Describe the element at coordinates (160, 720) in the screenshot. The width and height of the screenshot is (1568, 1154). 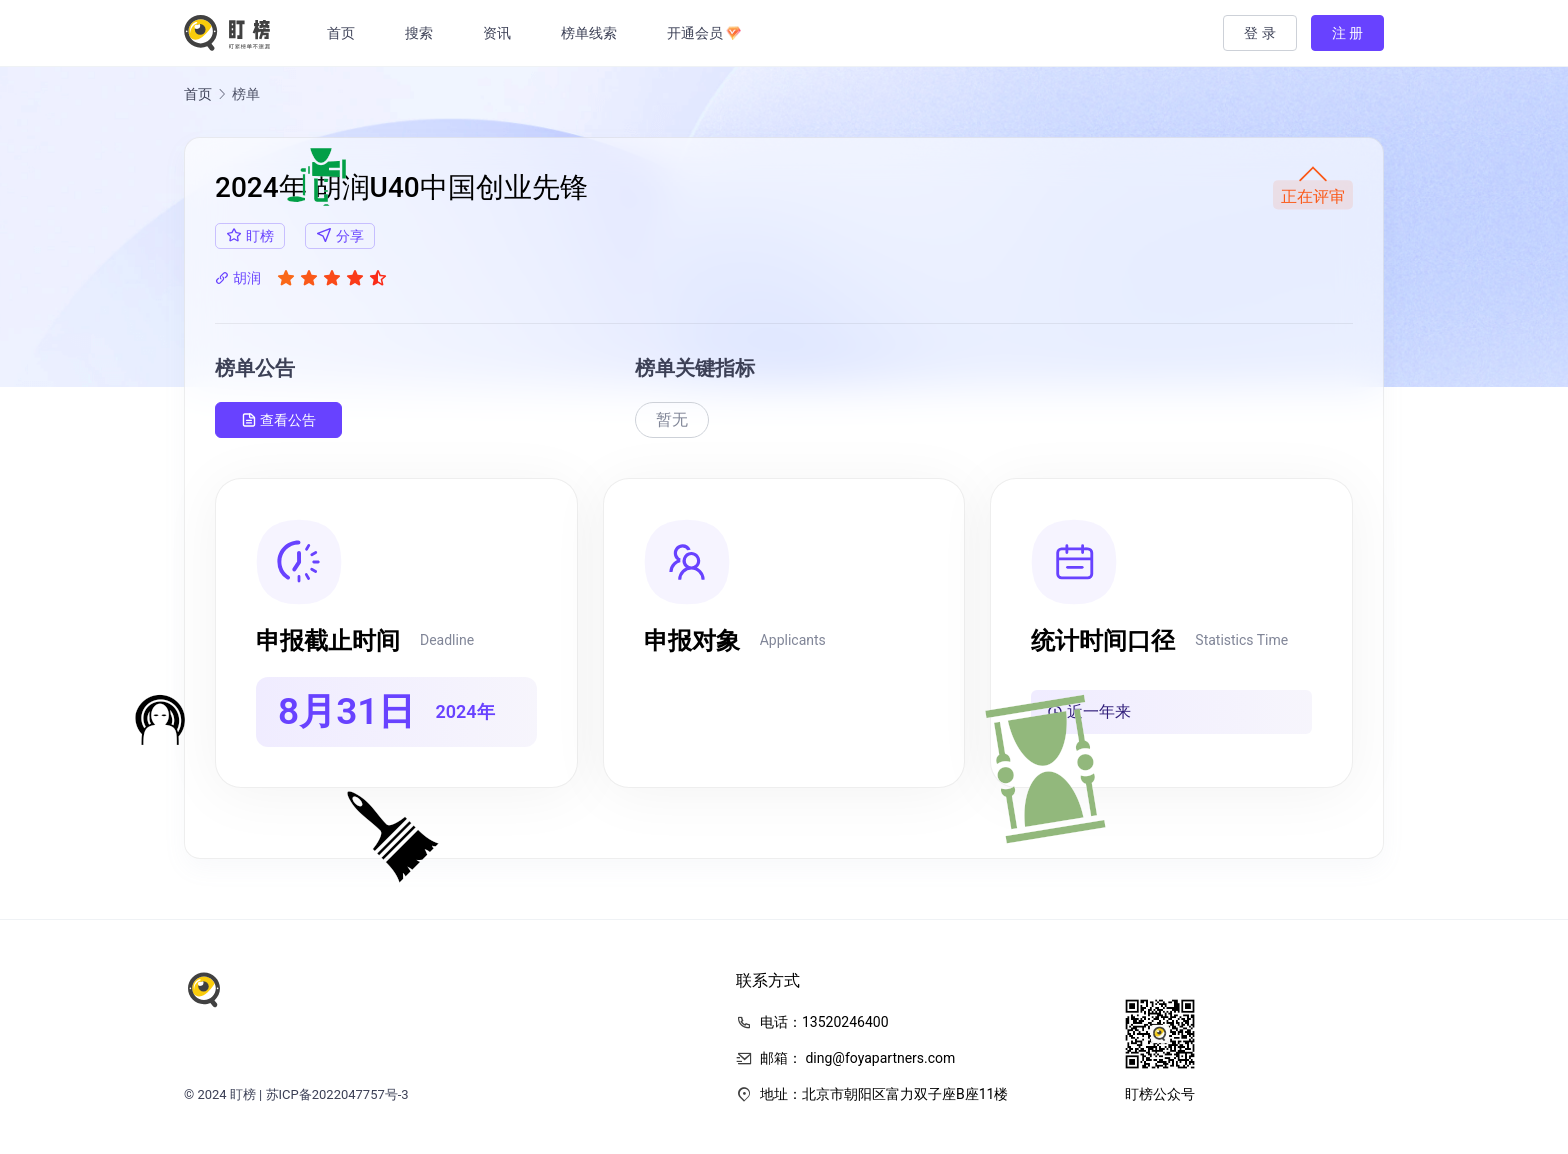
I see `indicates suspicious activity detected` at that location.